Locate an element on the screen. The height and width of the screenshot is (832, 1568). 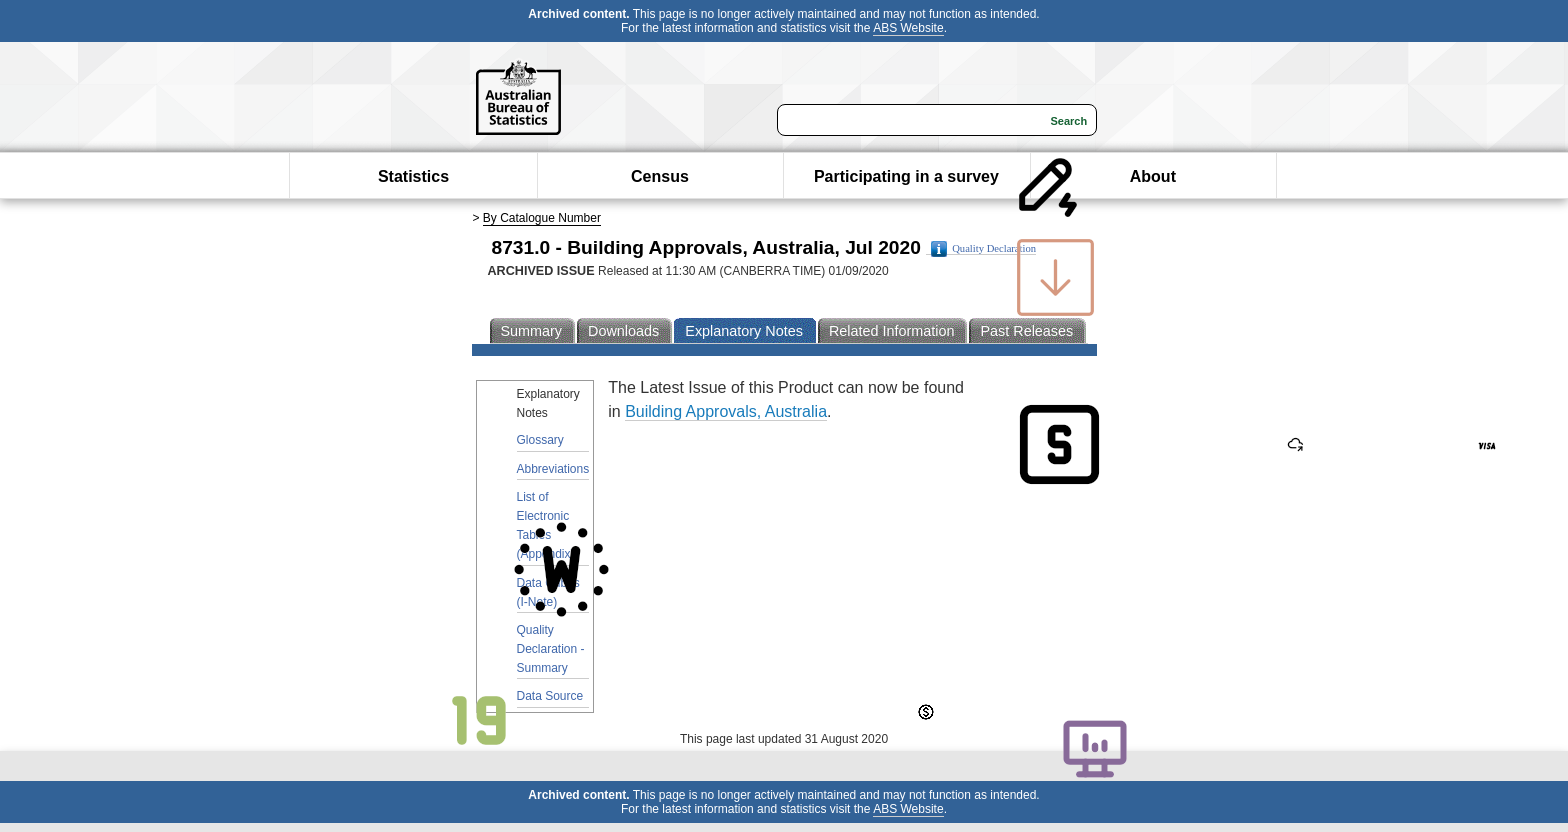
view earnings or account balance is located at coordinates (926, 712).